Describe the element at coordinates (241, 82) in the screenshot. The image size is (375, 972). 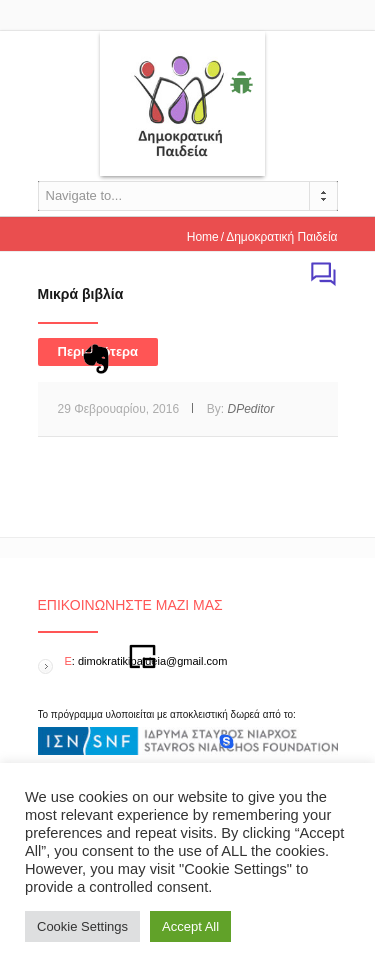
I see `report a bug or issue` at that location.